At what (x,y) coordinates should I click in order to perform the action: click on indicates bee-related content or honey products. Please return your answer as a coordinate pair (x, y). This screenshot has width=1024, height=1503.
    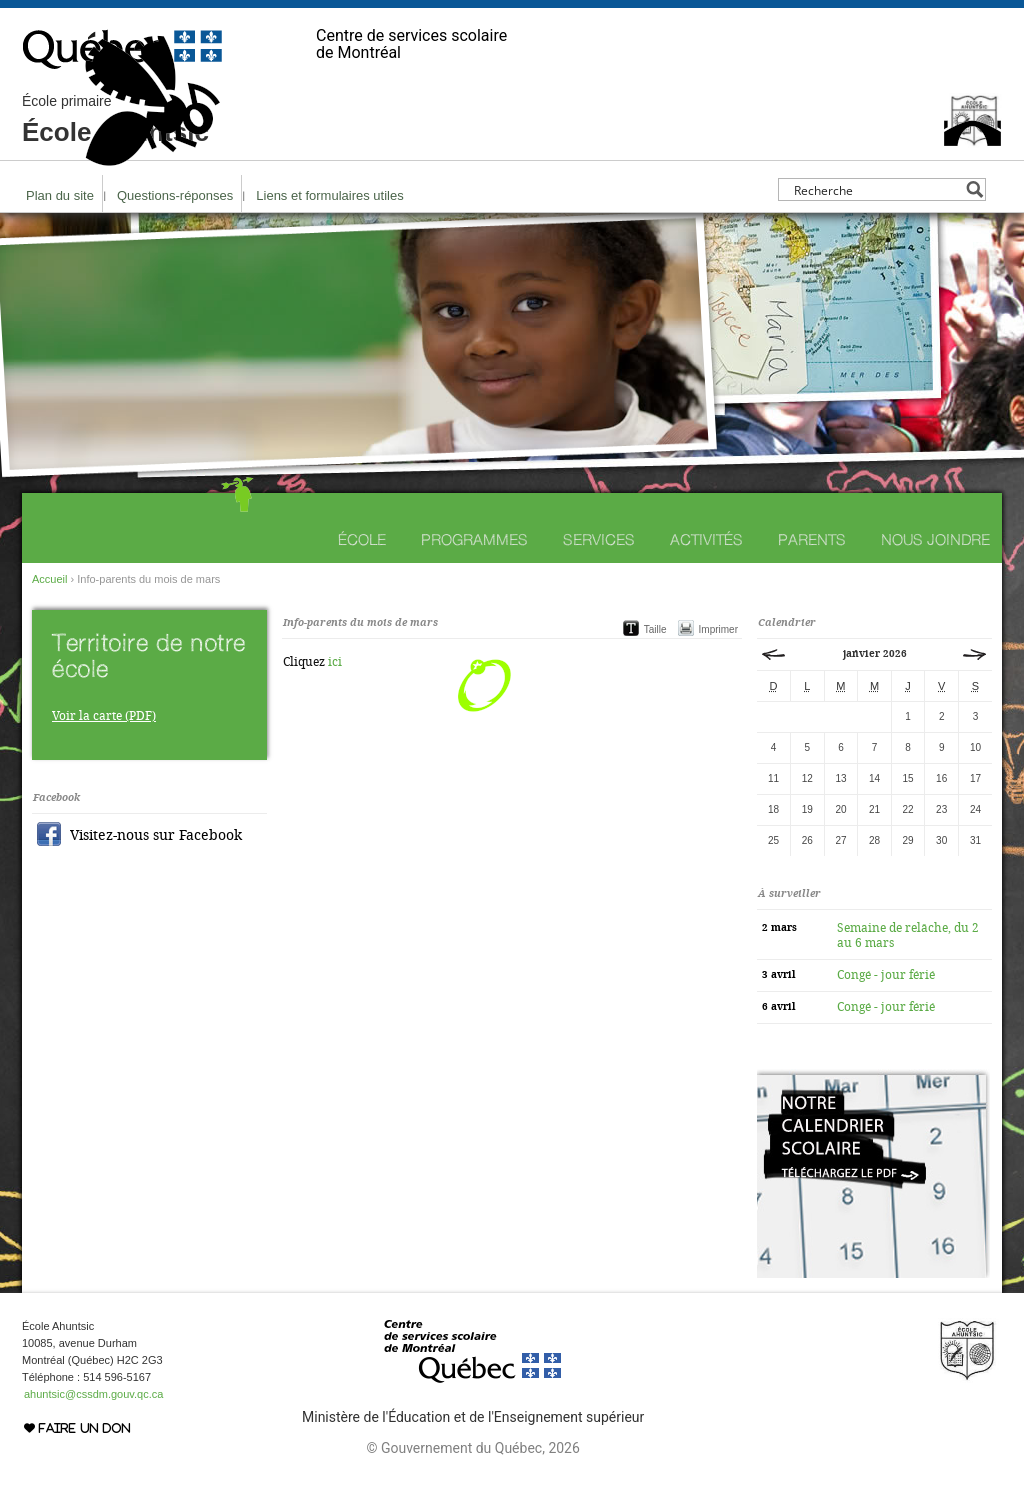
    Looking at the image, I should click on (152, 103).